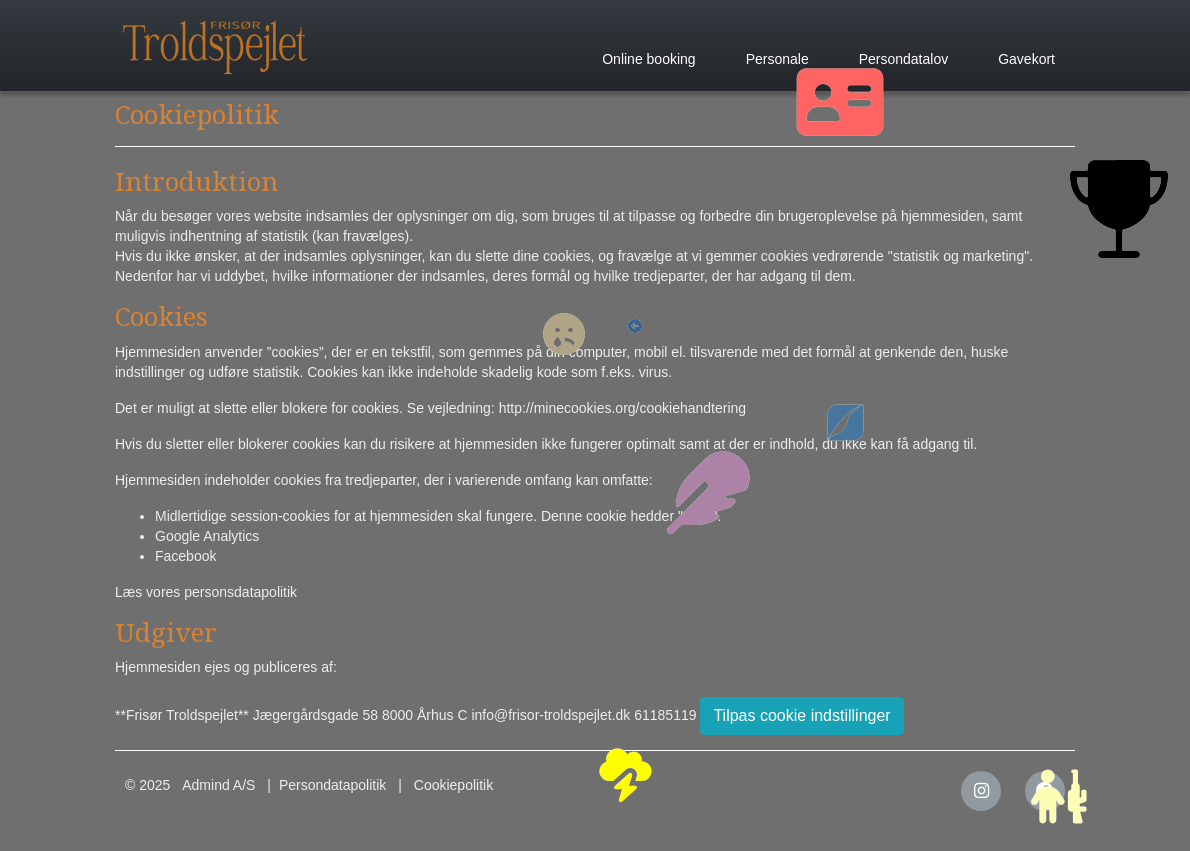  What do you see at coordinates (845, 422) in the screenshot?
I see `pied piper company logo` at bounding box center [845, 422].